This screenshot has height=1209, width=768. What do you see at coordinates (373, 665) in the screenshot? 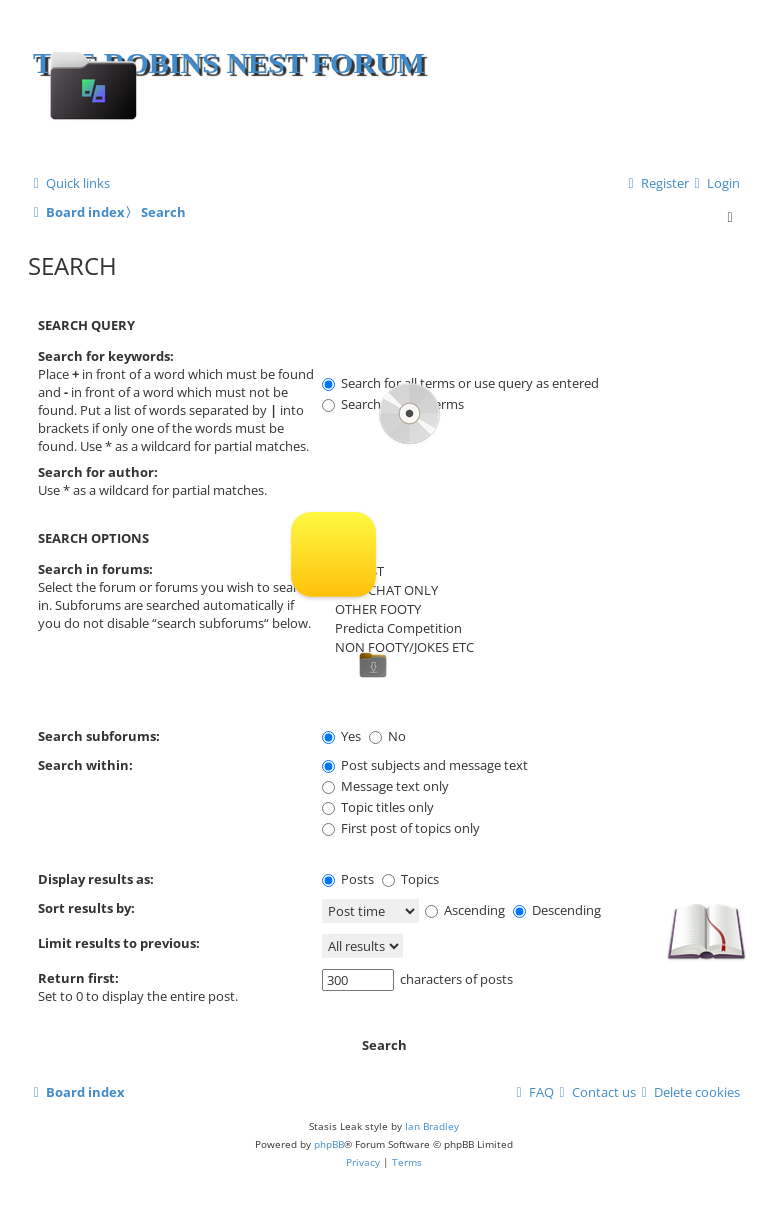
I see `open your downloads folder` at bounding box center [373, 665].